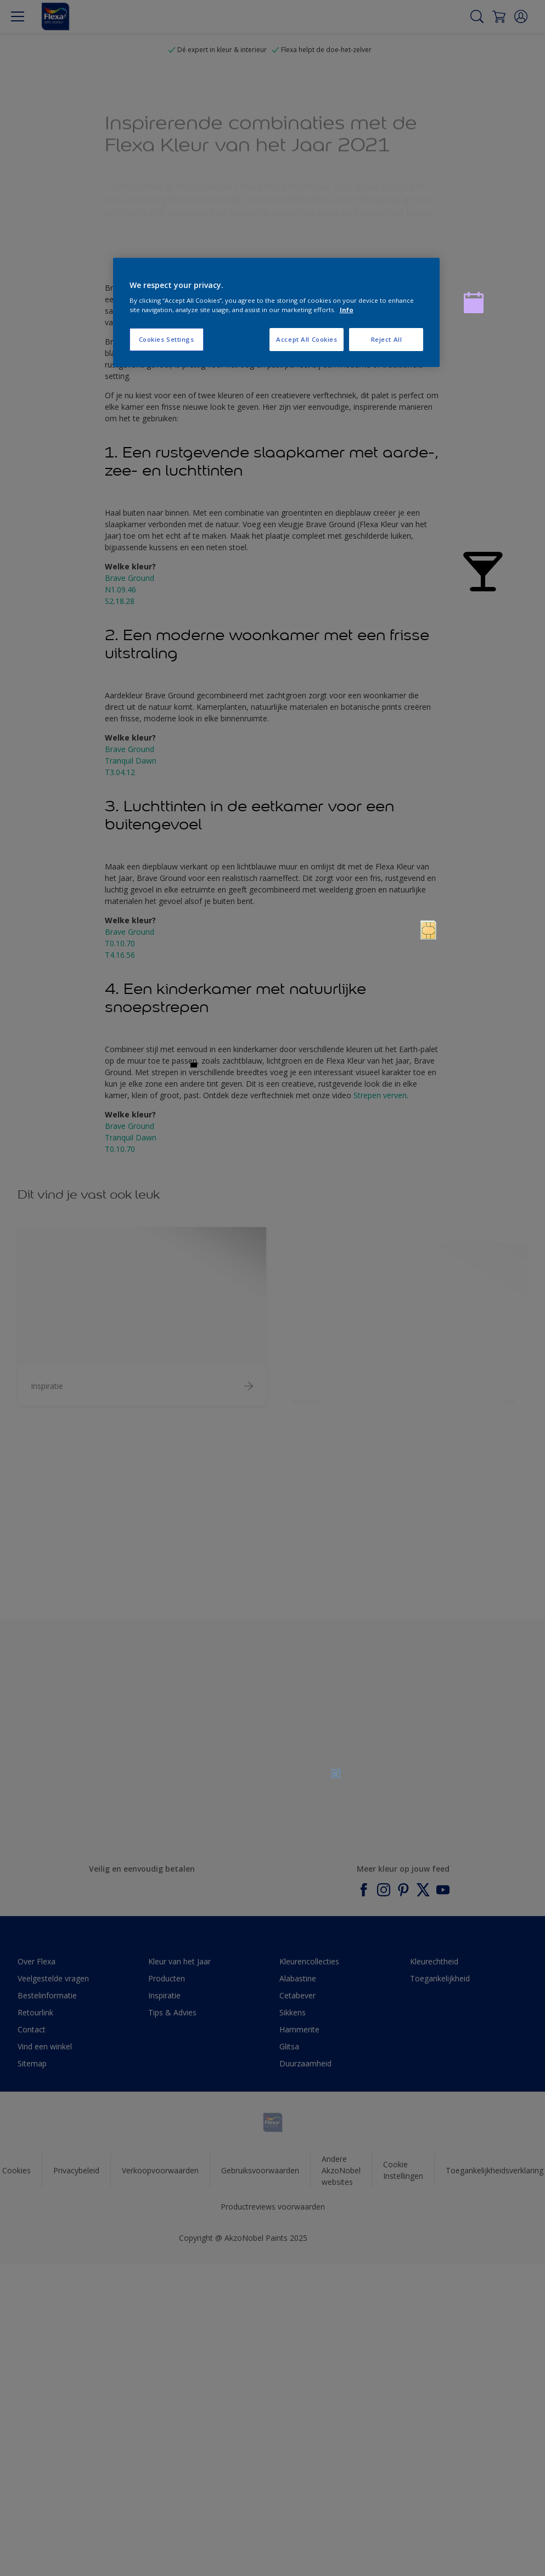  I want to click on find nearby bars or nightlife, so click(483, 572).